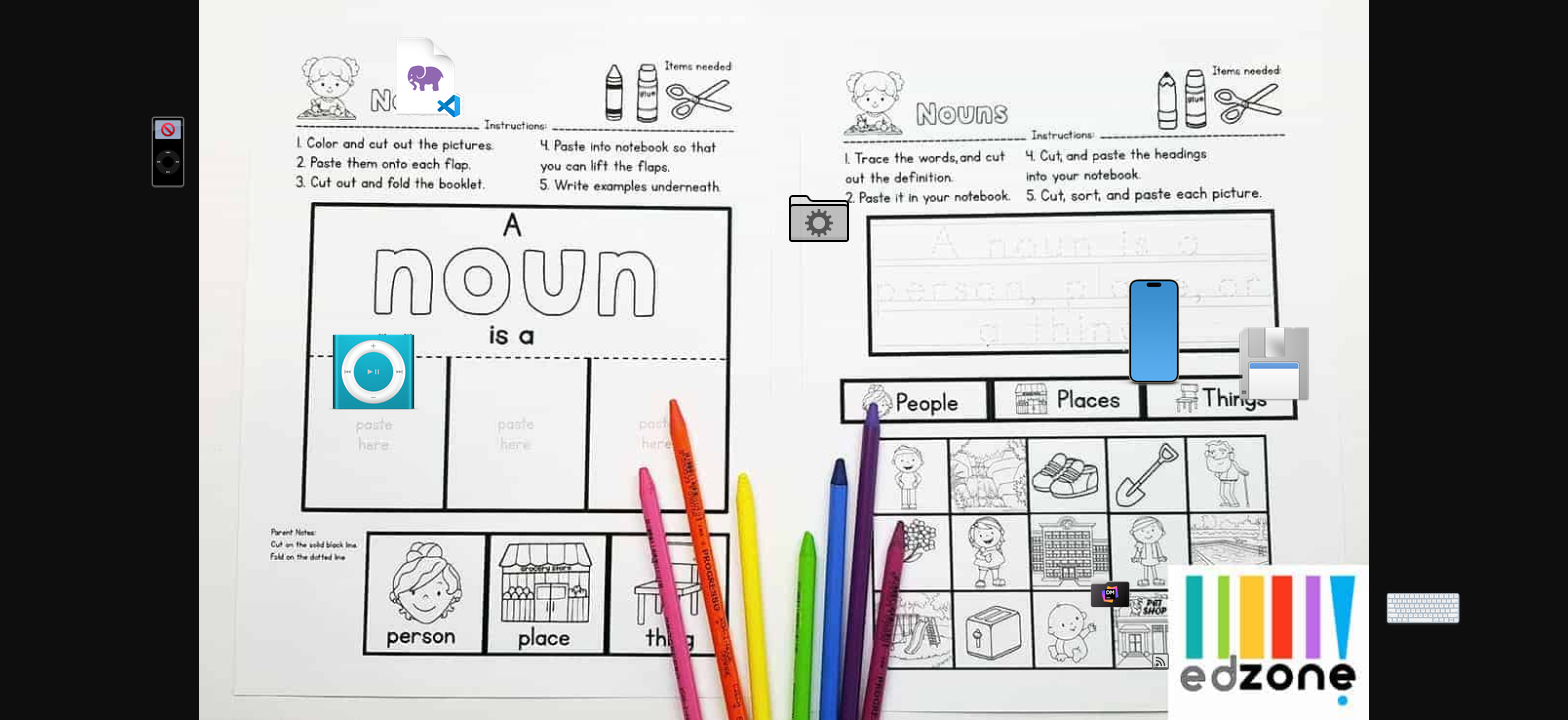 The height and width of the screenshot is (720, 1568). What do you see at coordinates (373, 371) in the screenshot?
I see `iPod shuffle device connected` at bounding box center [373, 371].